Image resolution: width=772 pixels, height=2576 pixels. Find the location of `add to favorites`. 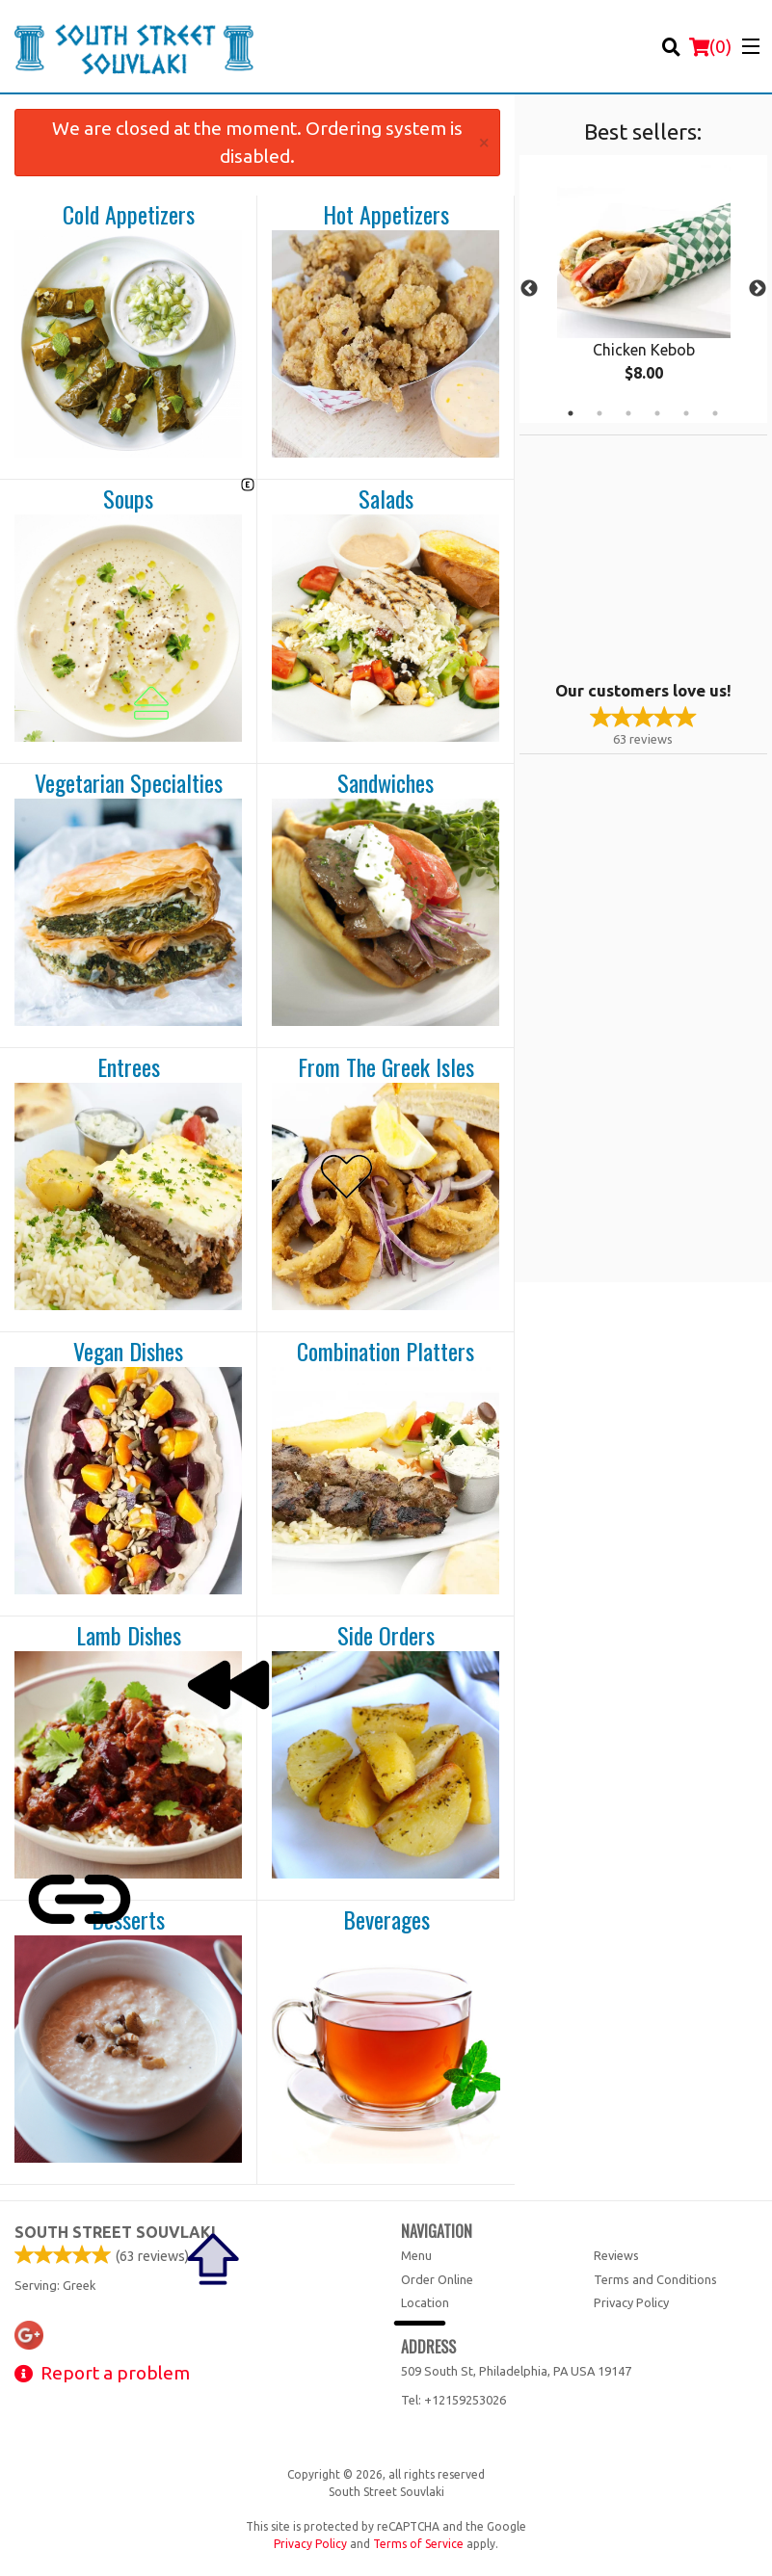

add to favorites is located at coordinates (346, 1174).